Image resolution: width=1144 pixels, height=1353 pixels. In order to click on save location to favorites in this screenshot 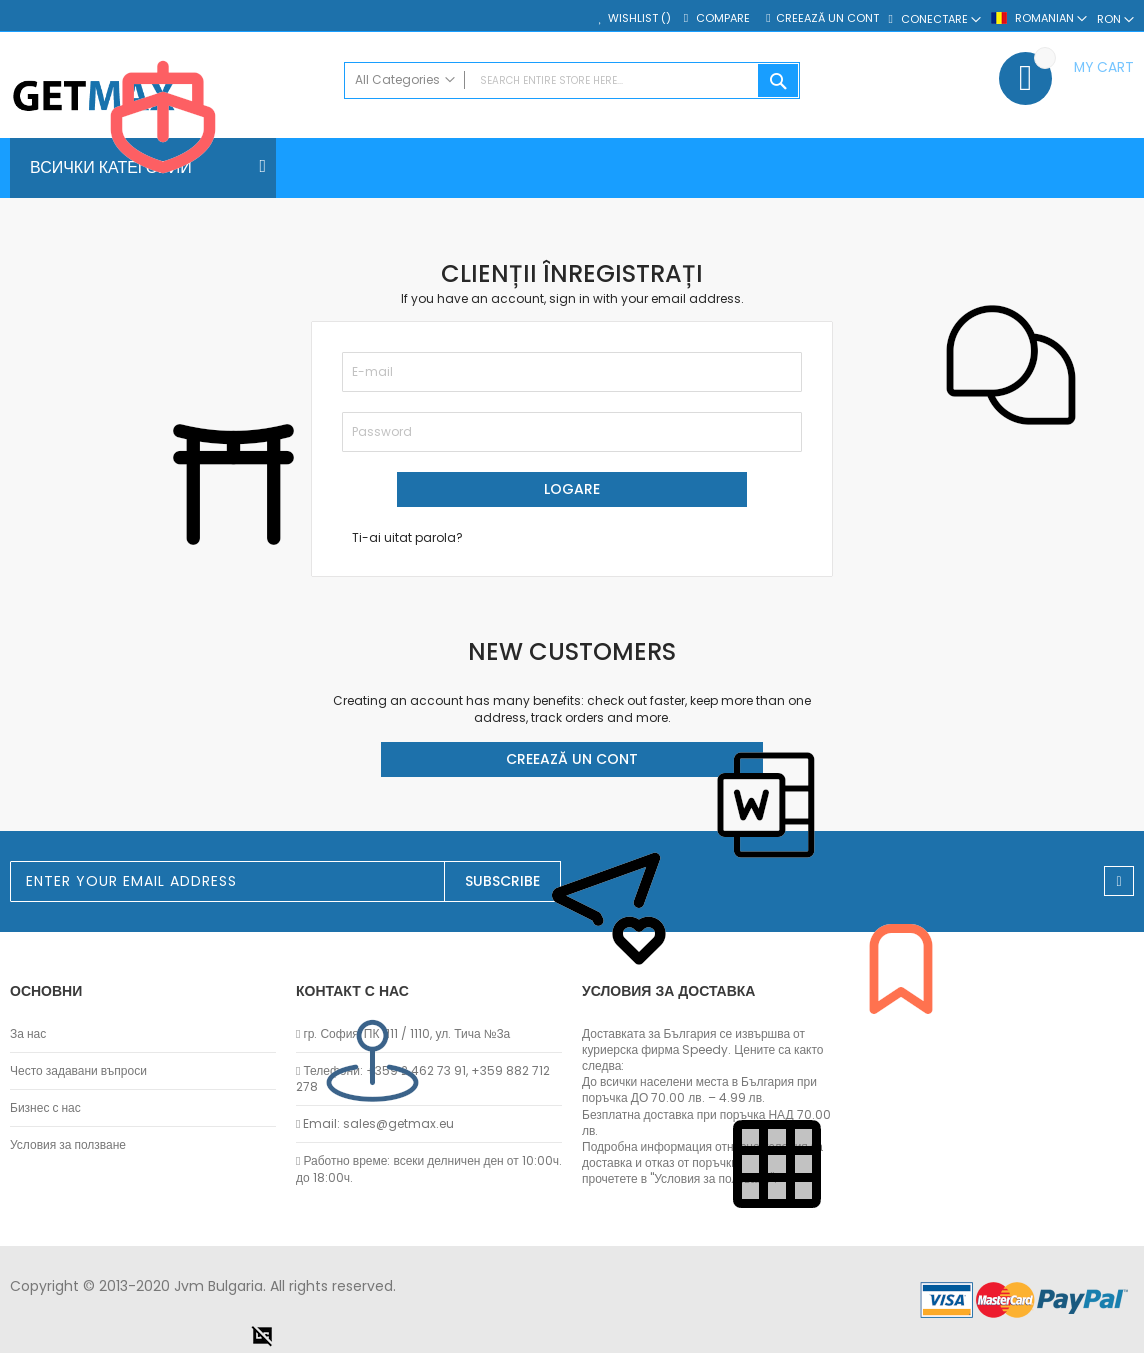, I will do `click(607, 906)`.